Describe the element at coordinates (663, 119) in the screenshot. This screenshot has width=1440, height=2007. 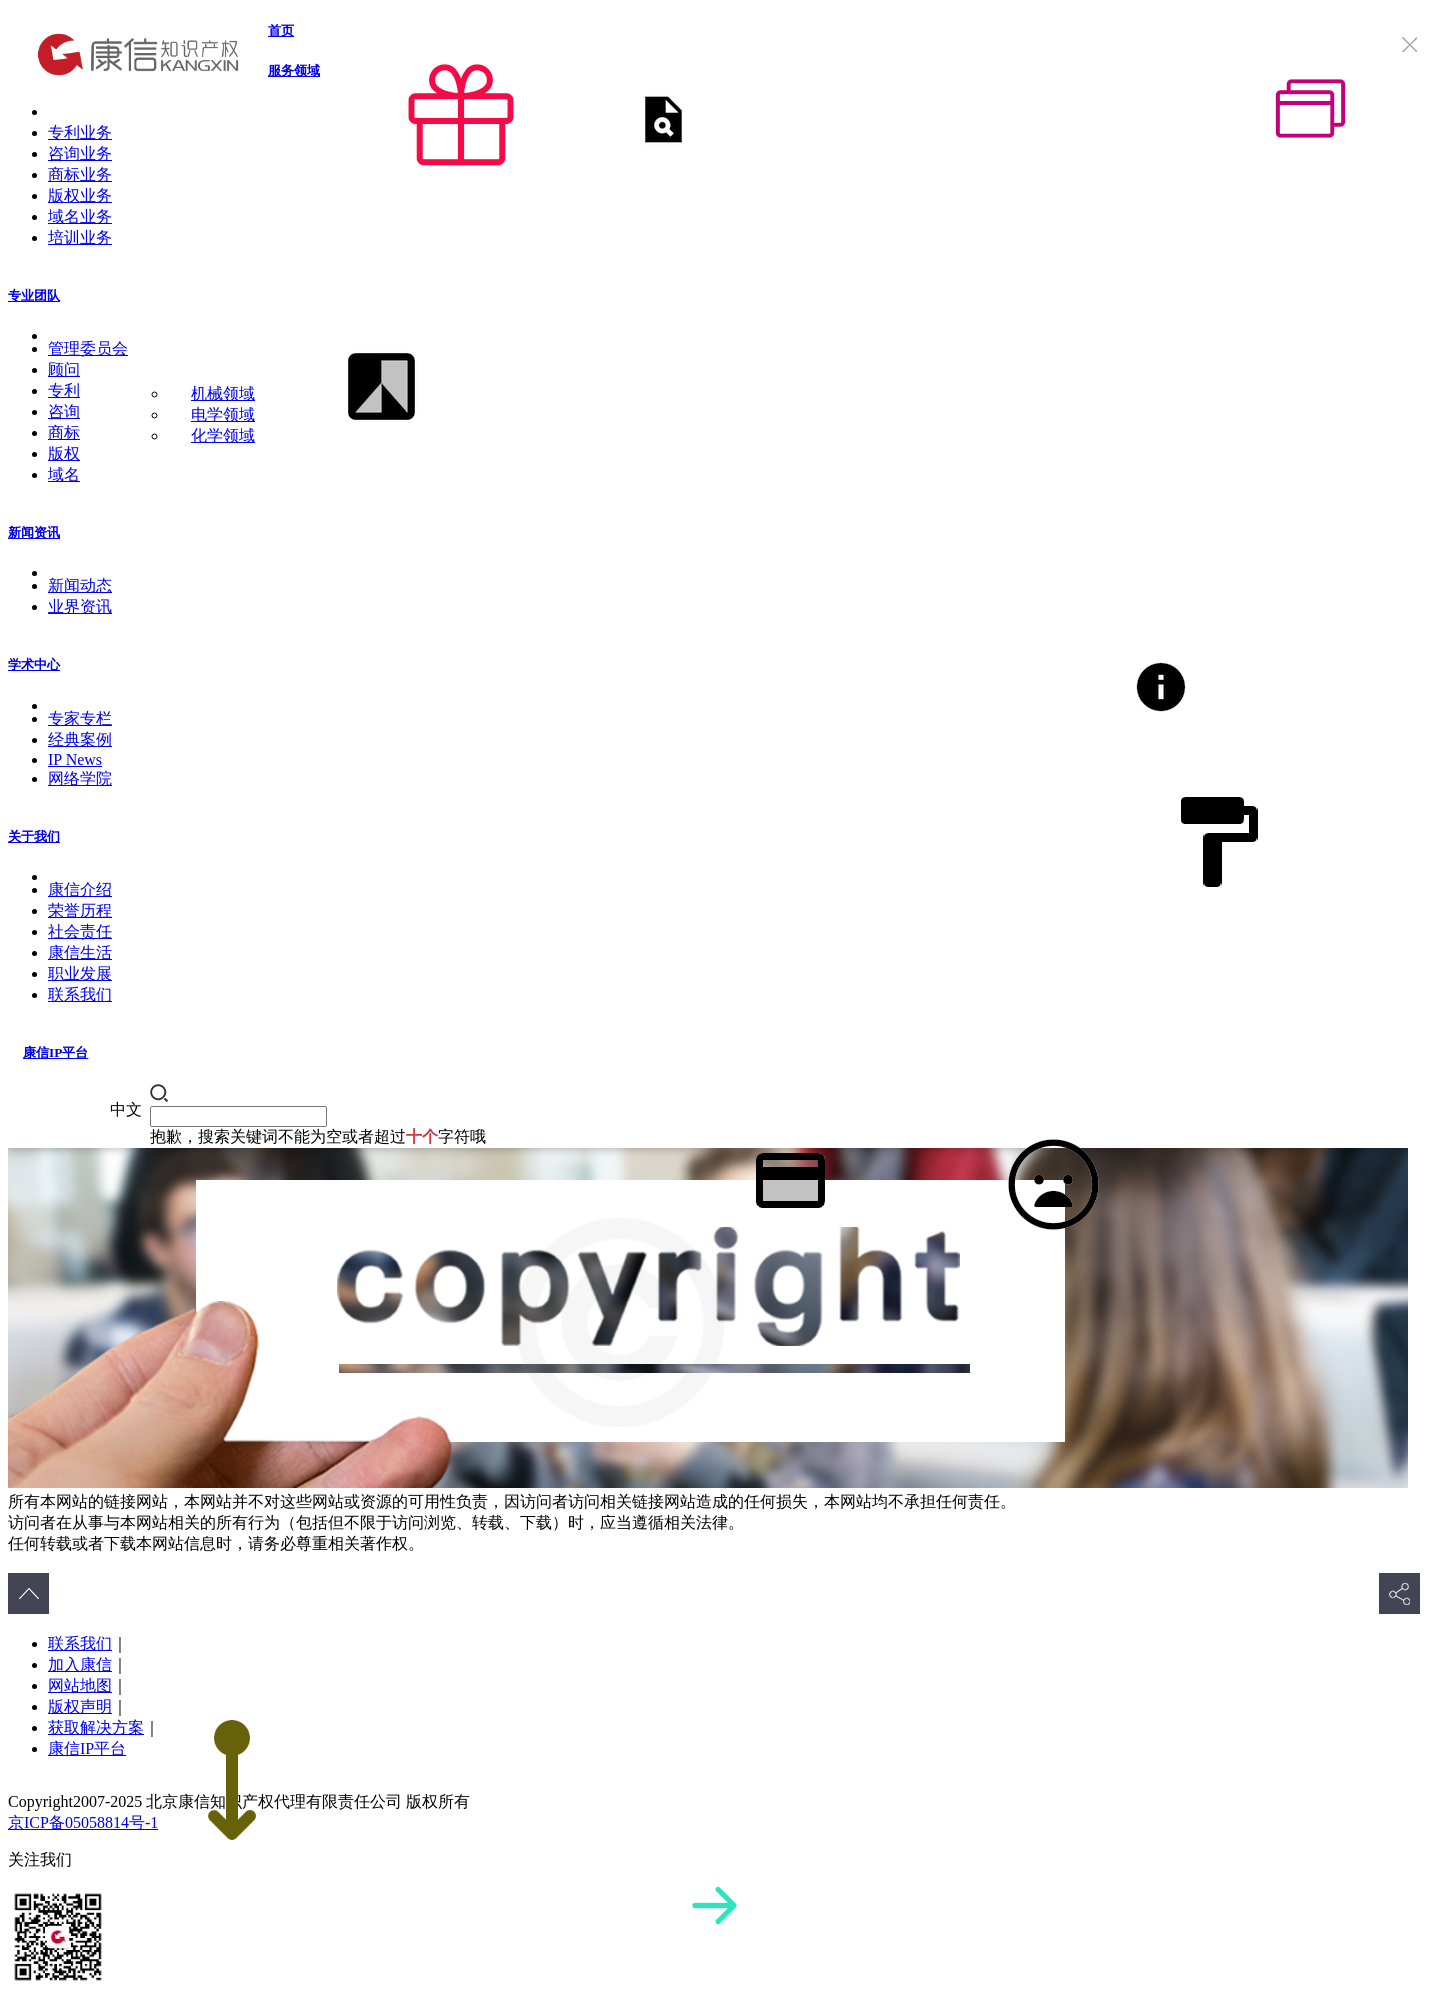
I see `scan document for plagiarism` at that location.